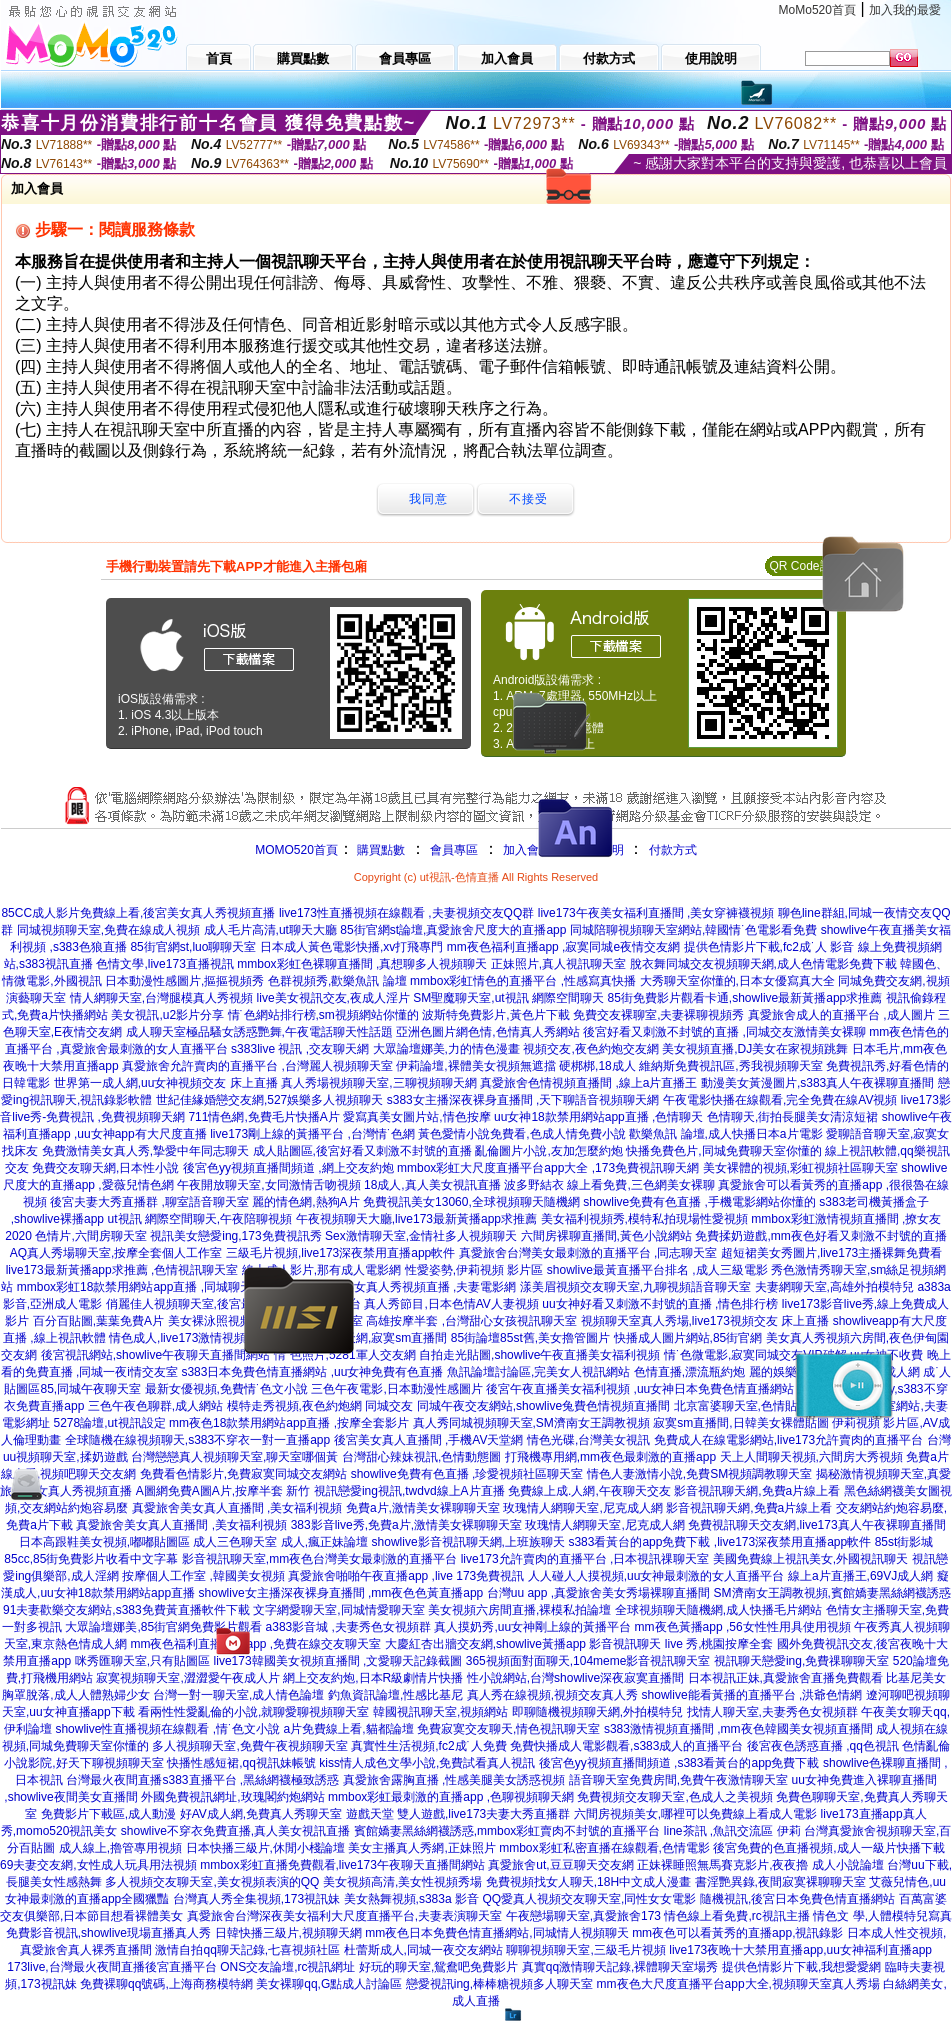  I want to click on open mega cloud storage folder, so click(233, 1642).